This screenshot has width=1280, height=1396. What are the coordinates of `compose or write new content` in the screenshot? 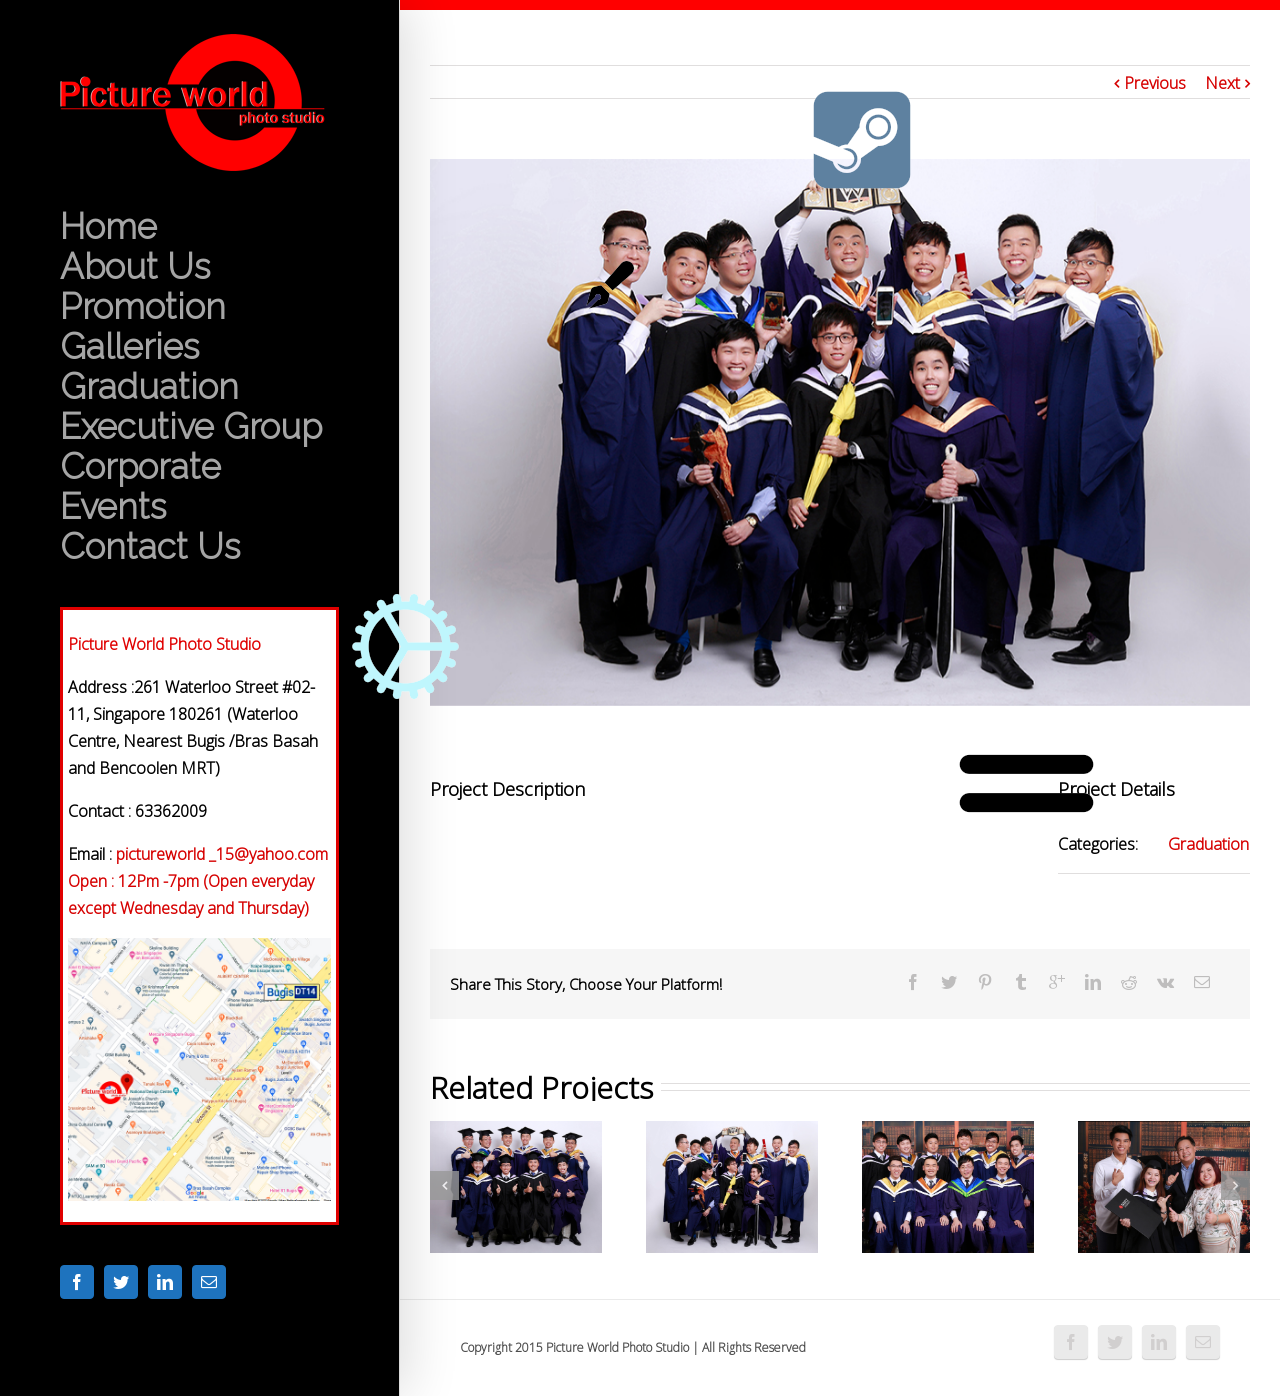 It's located at (610, 285).